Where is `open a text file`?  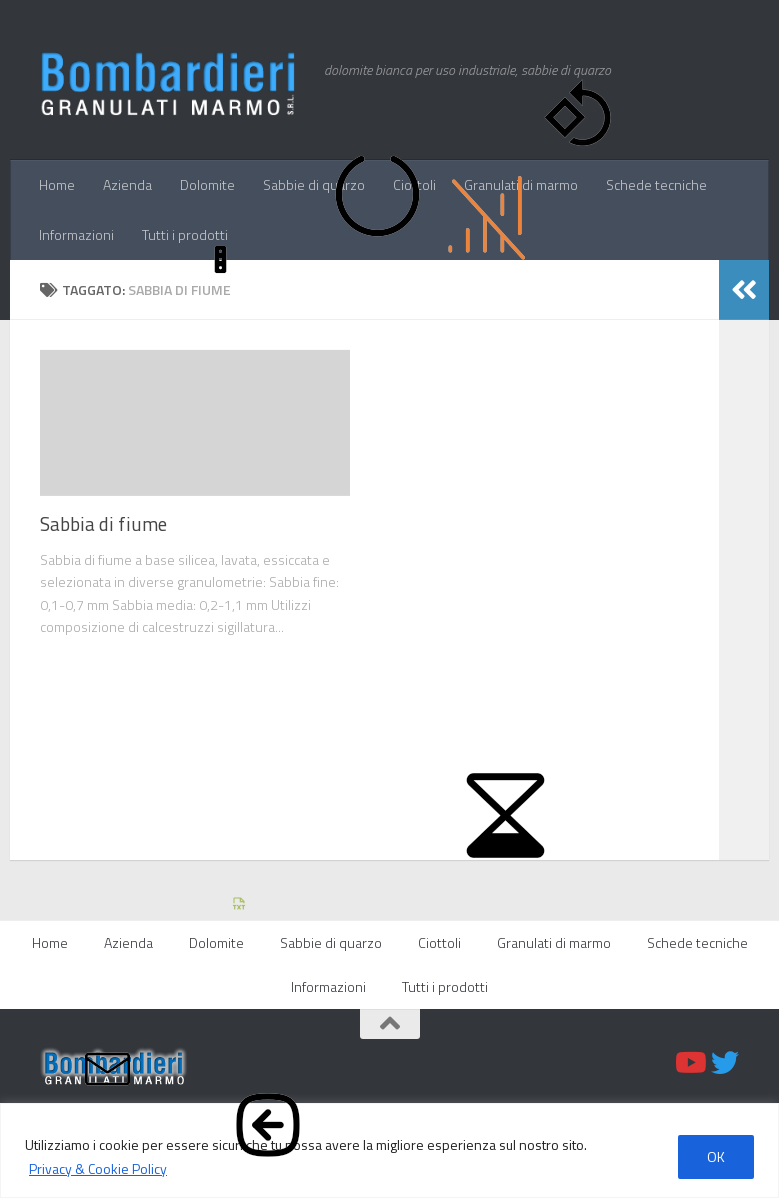
open a text file is located at coordinates (239, 904).